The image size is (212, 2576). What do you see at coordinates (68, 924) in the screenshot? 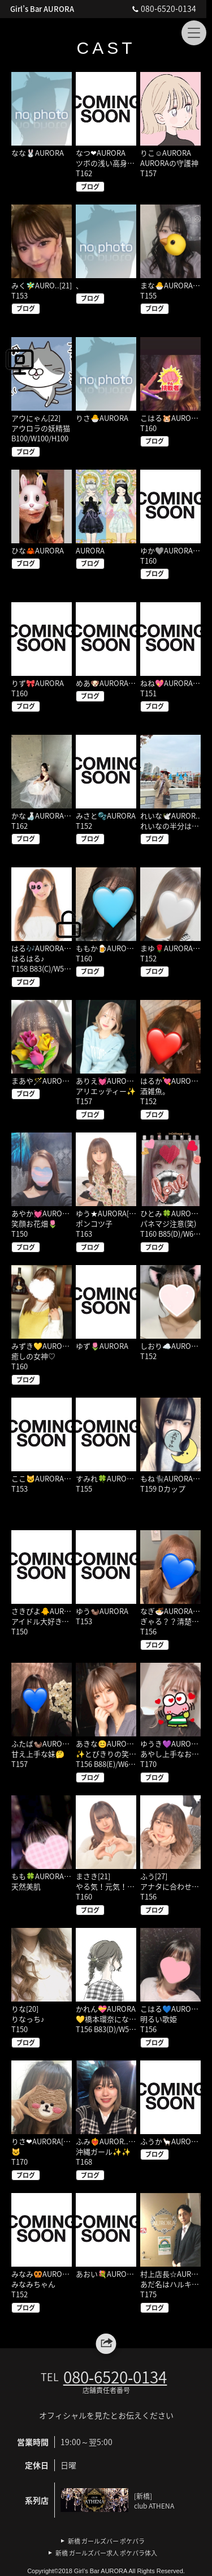
I see `unlocked or unsecured state` at bounding box center [68, 924].